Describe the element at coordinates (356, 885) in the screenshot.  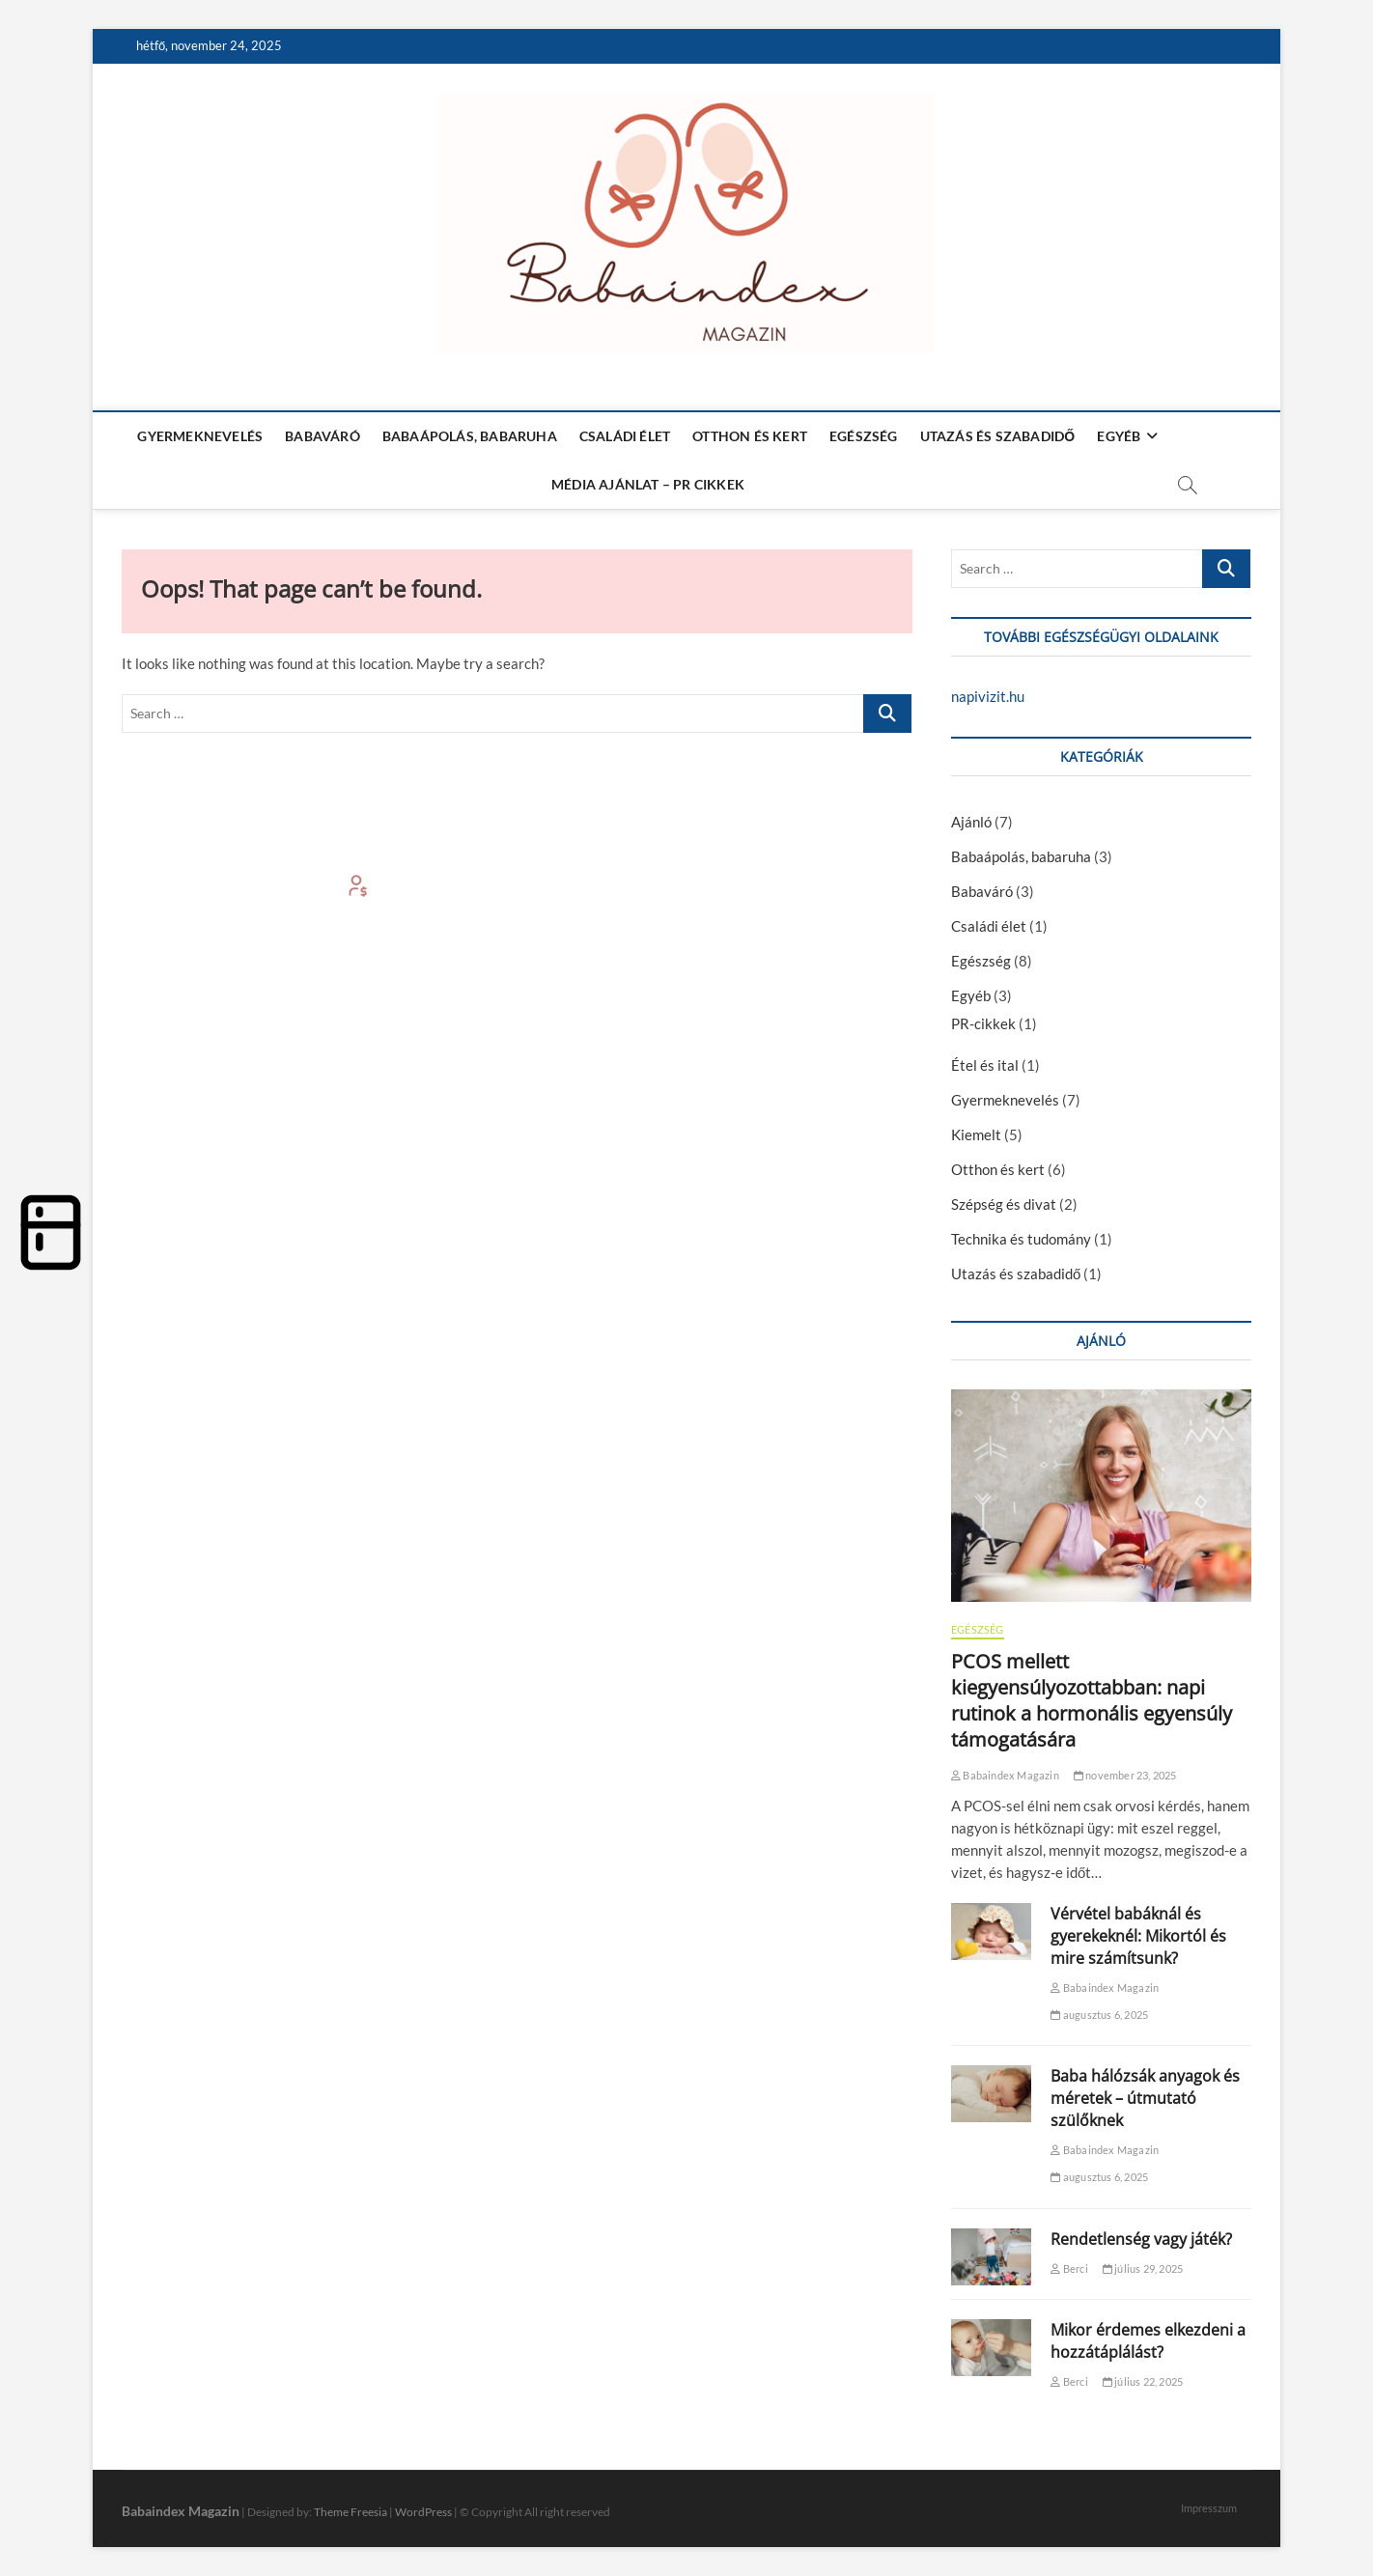
I see `view user payment or billing information` at that location.